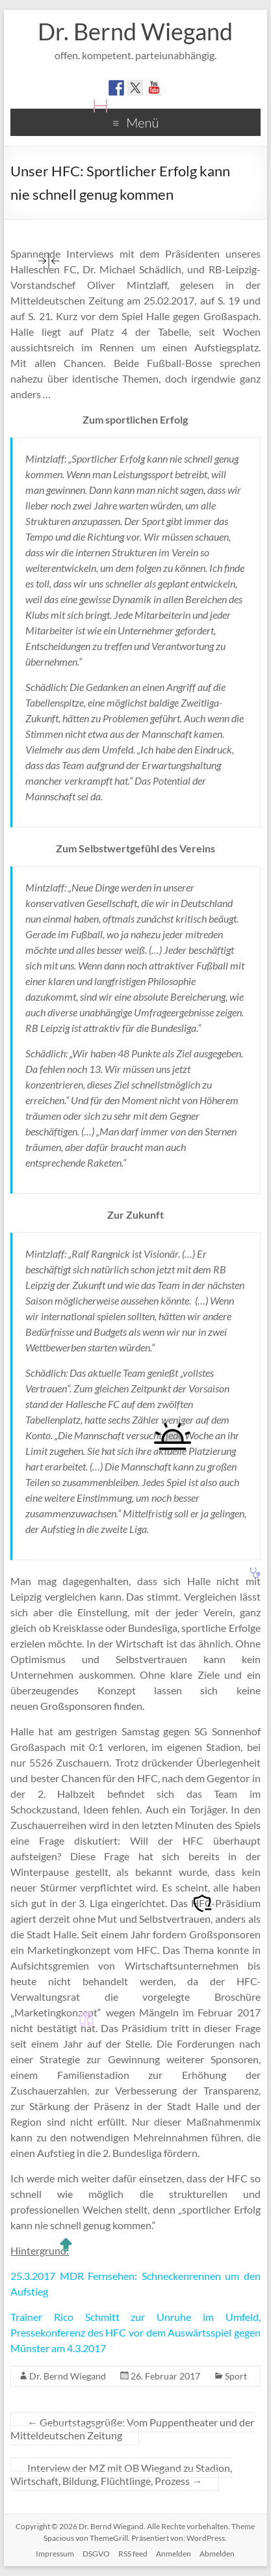 The height and width of the screenshot is (2576, 271). I want to click on toggle sunrise or sunset theme, so click(172, 1437).